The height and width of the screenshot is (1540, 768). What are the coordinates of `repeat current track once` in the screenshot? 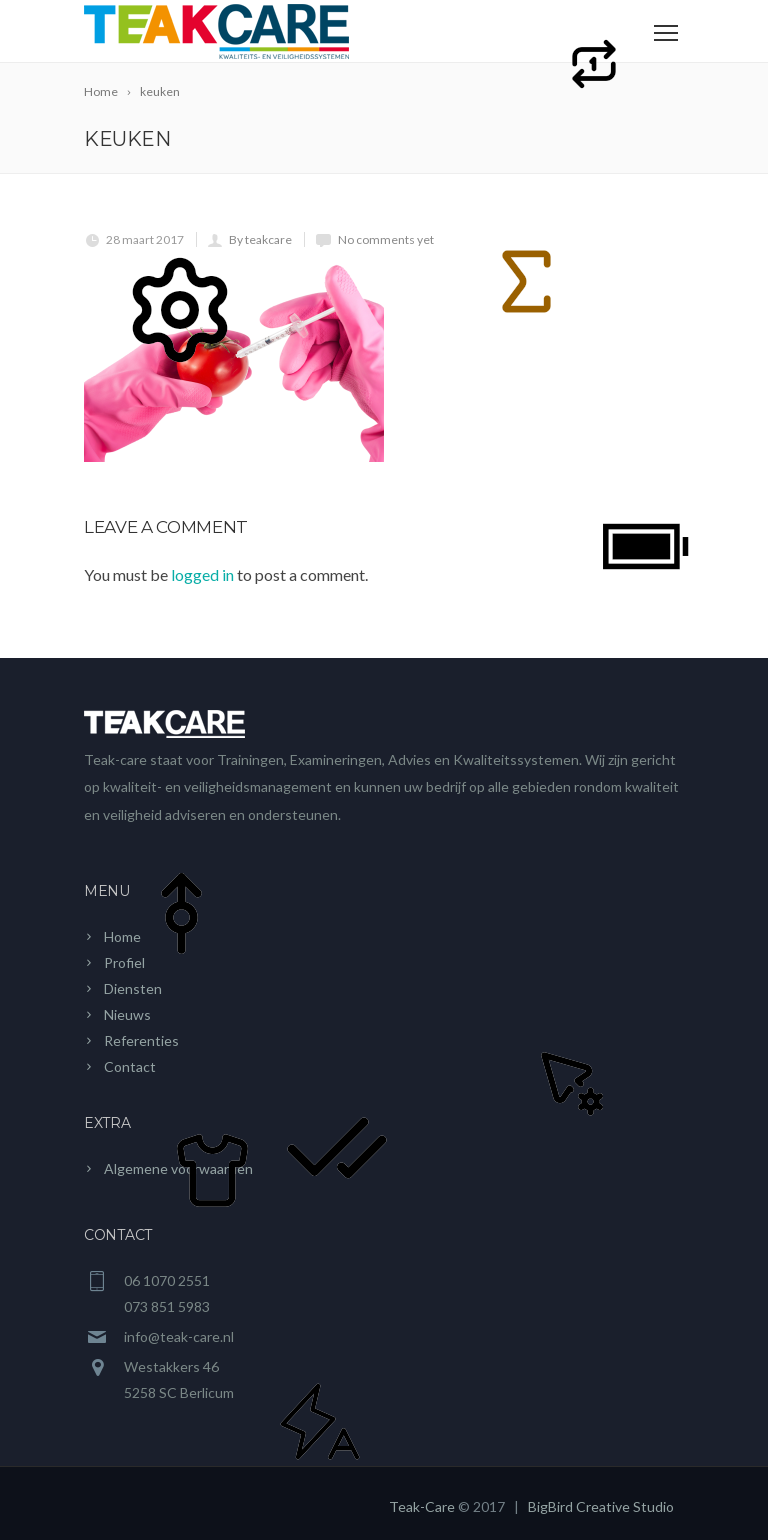 It's located at (594, 64).